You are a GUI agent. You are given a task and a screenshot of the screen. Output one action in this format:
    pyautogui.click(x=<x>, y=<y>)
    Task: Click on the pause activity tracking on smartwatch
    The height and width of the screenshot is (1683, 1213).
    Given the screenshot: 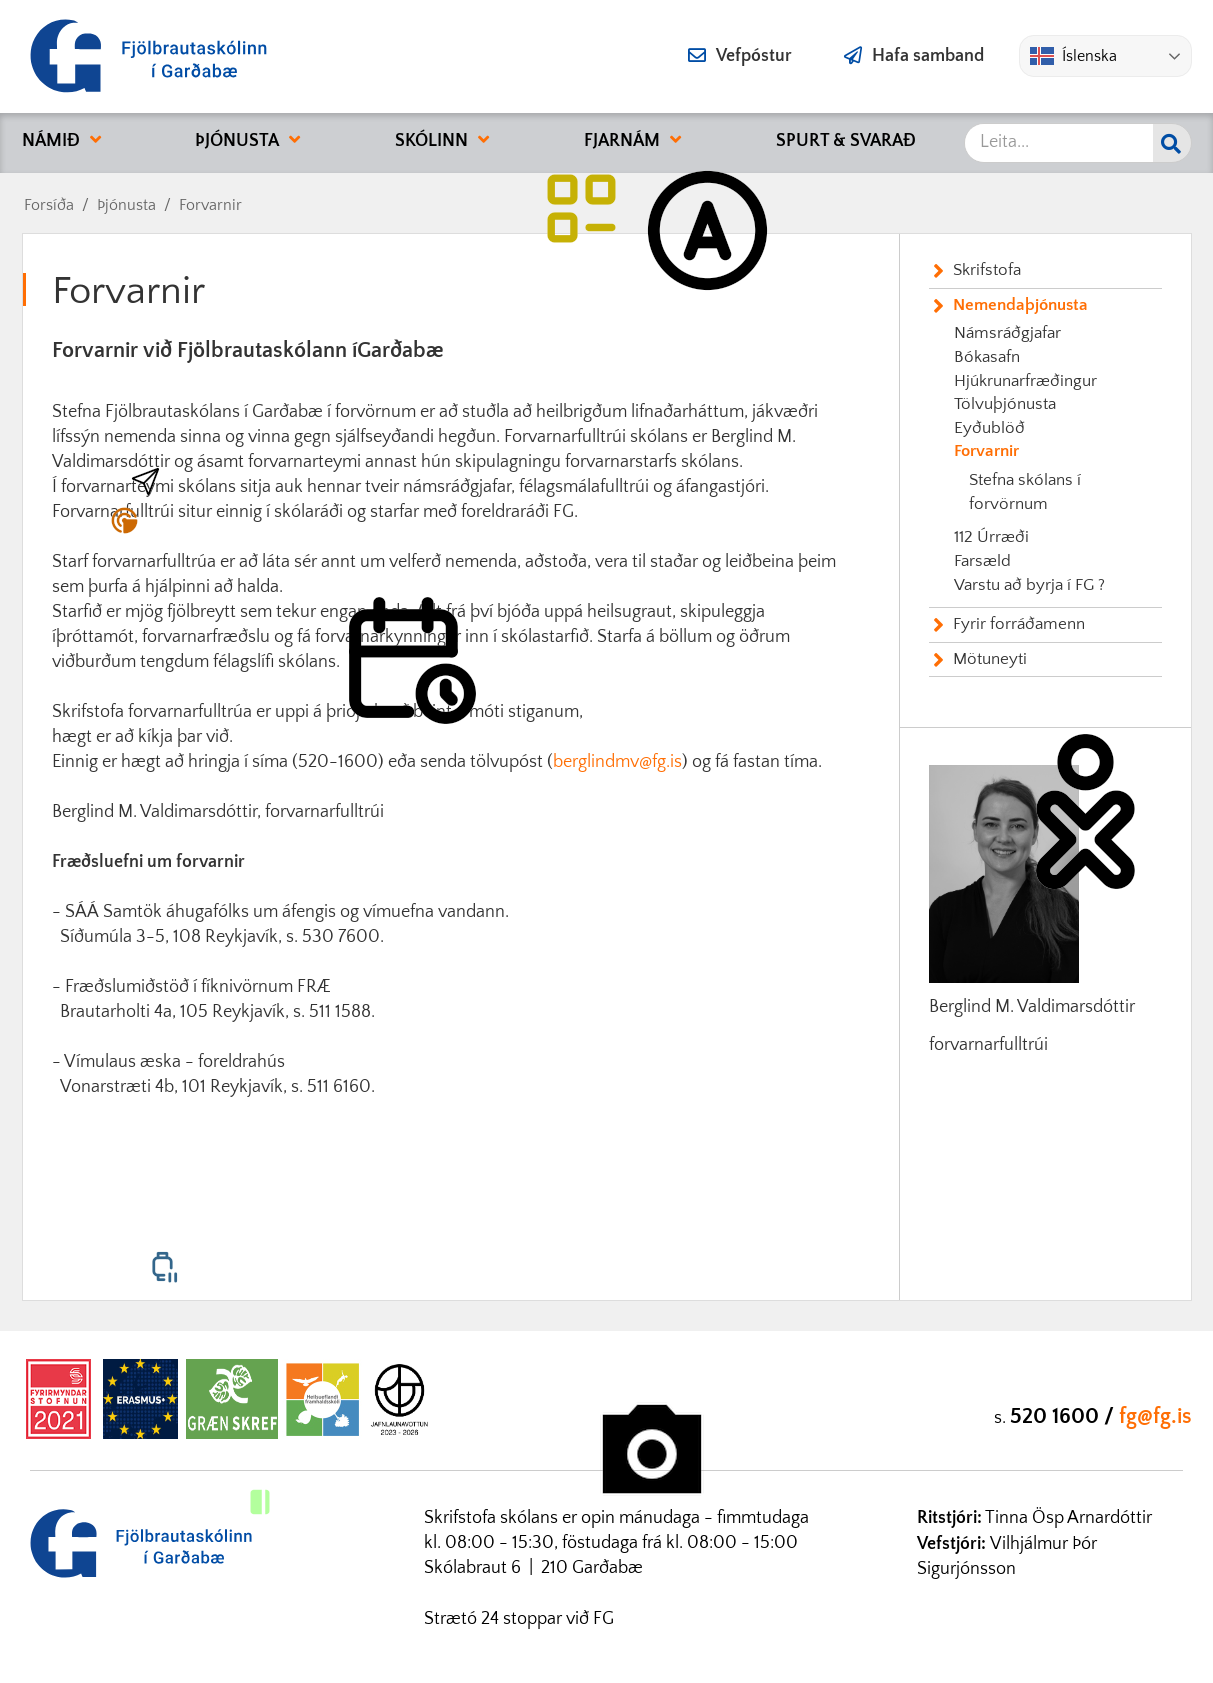 What is the action you would take?
    pyautogui.click(x=162, y=1266)
    